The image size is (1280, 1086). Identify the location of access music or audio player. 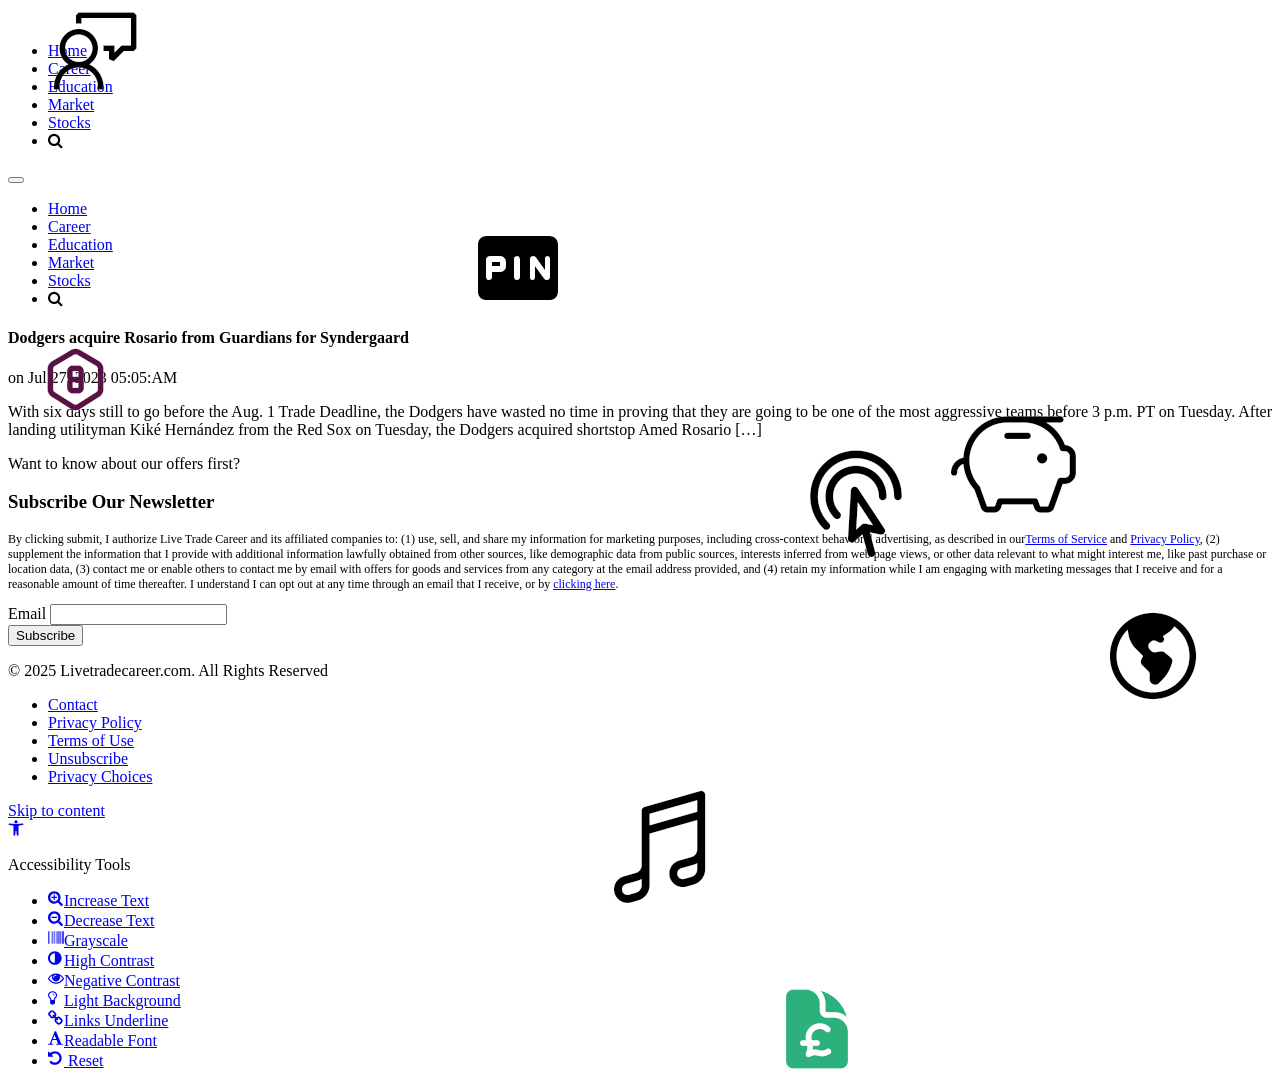
(661, 846).